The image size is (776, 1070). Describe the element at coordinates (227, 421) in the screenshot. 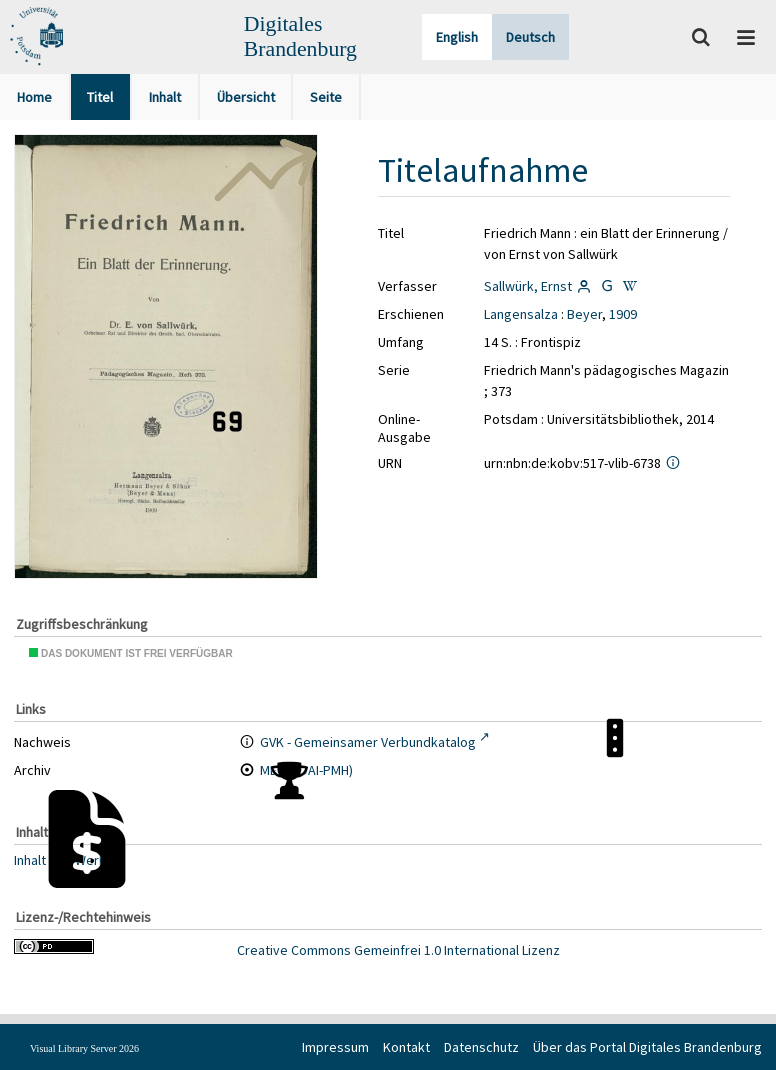

I see `displays the number 69 as a label or badge` at that location.